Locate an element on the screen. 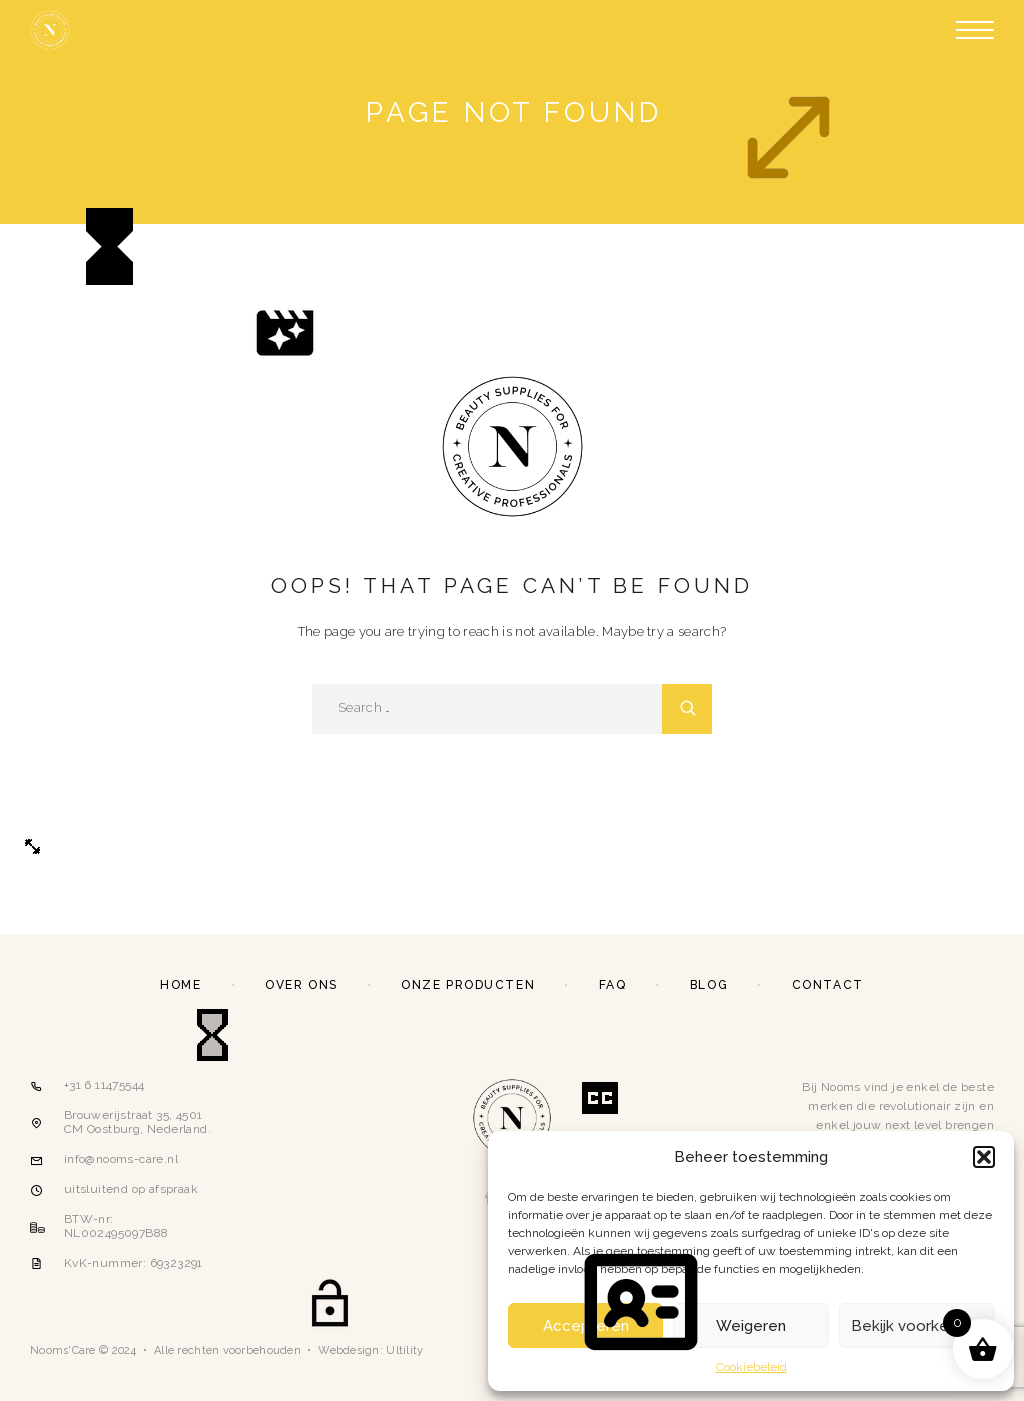  view your profile or account information is located at coordinates (641, 1302).